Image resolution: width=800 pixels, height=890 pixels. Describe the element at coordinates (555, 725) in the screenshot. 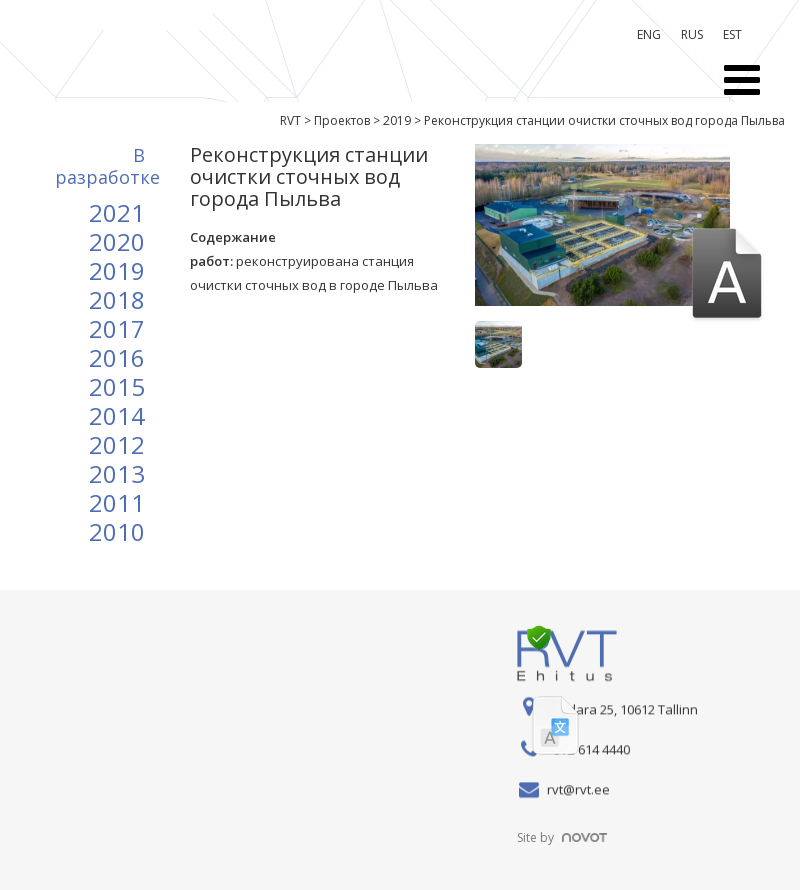

I see `a gettext translation file for software localization` at that location.